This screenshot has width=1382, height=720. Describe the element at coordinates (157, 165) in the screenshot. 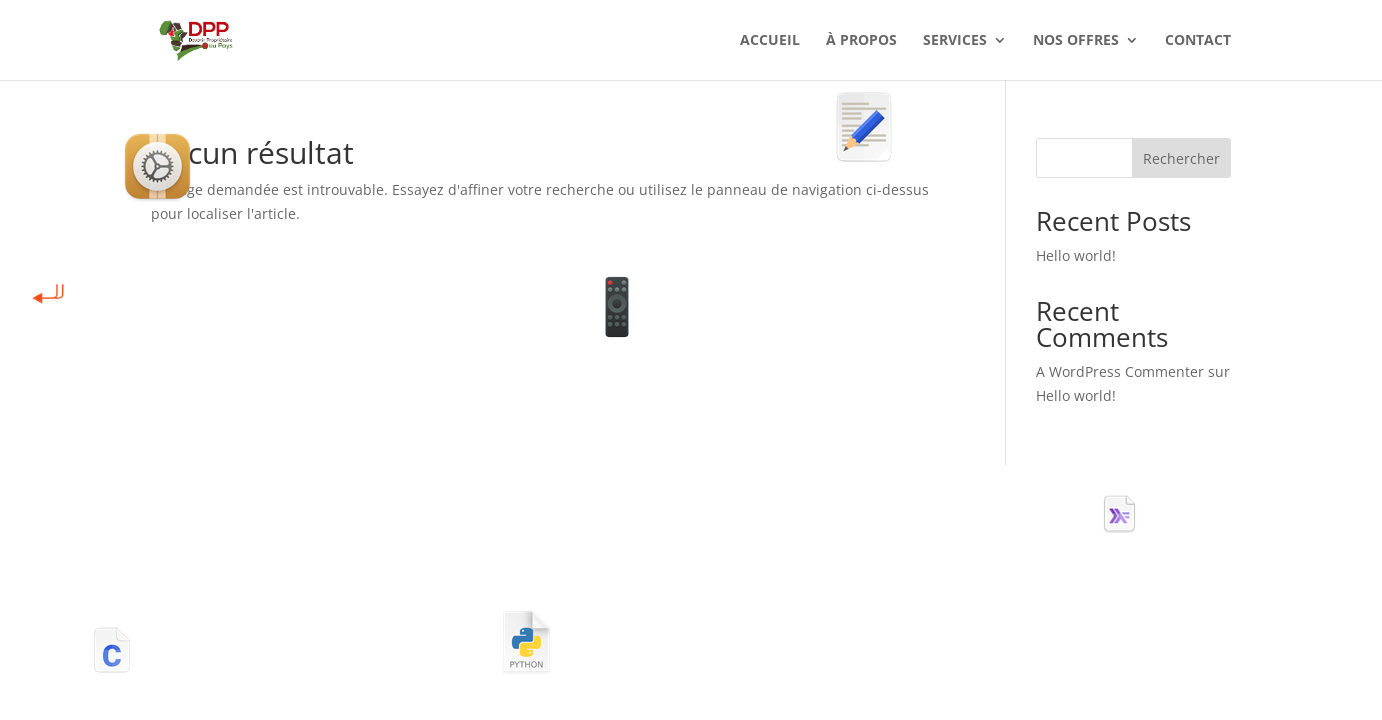

I see `executable application file` at that location.